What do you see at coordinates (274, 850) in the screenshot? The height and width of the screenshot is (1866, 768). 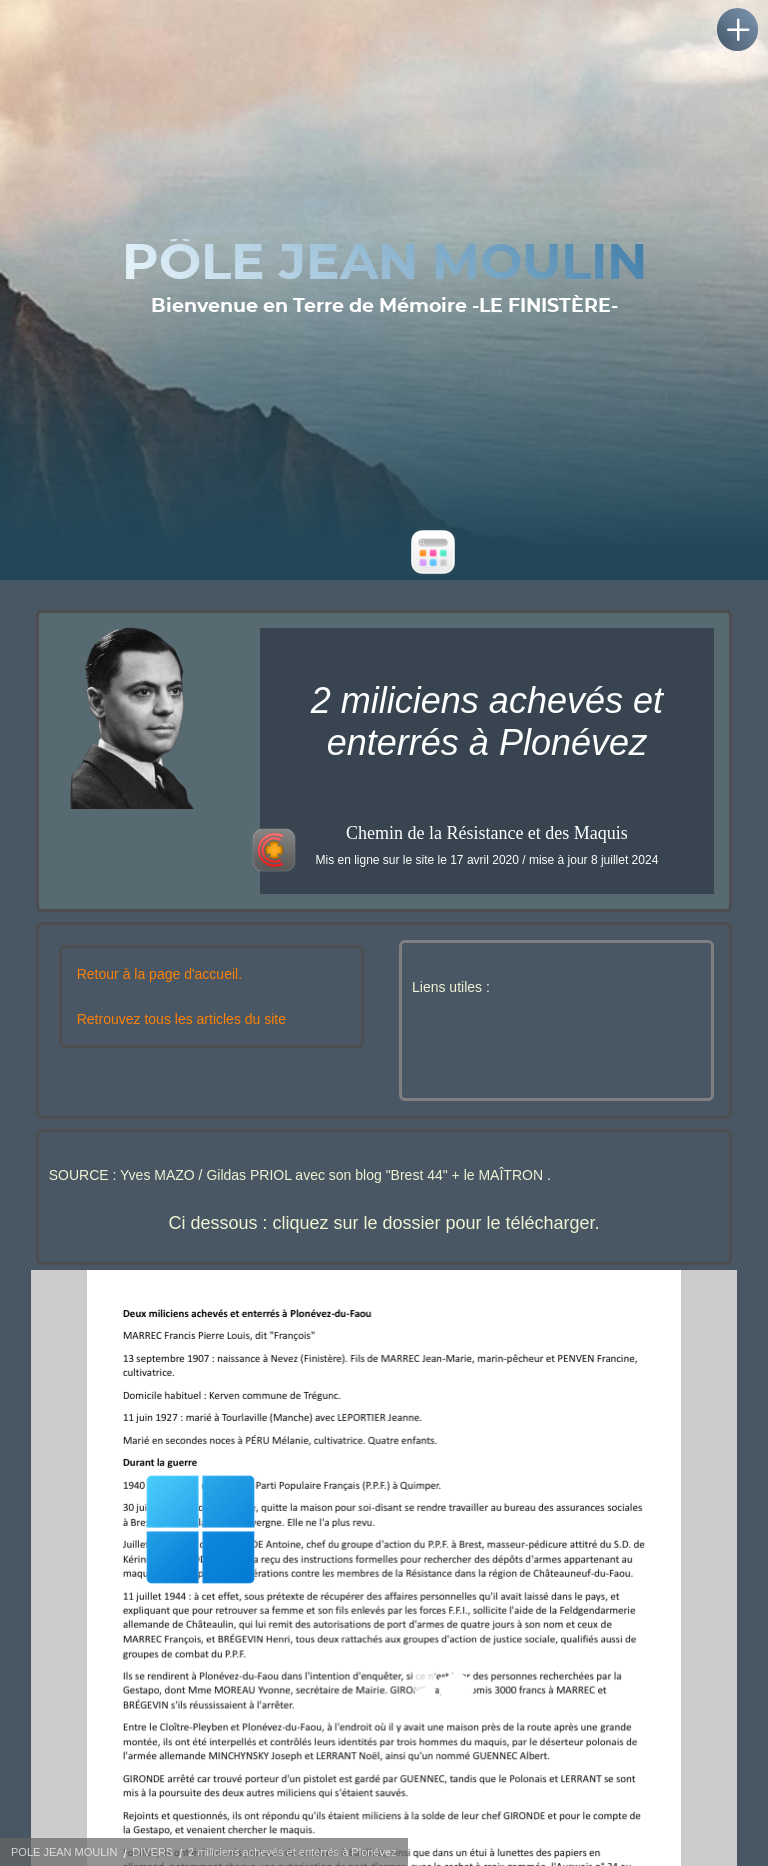 I see `launch OpenRA Command & Conquer game` at bounding box center [274, 850].